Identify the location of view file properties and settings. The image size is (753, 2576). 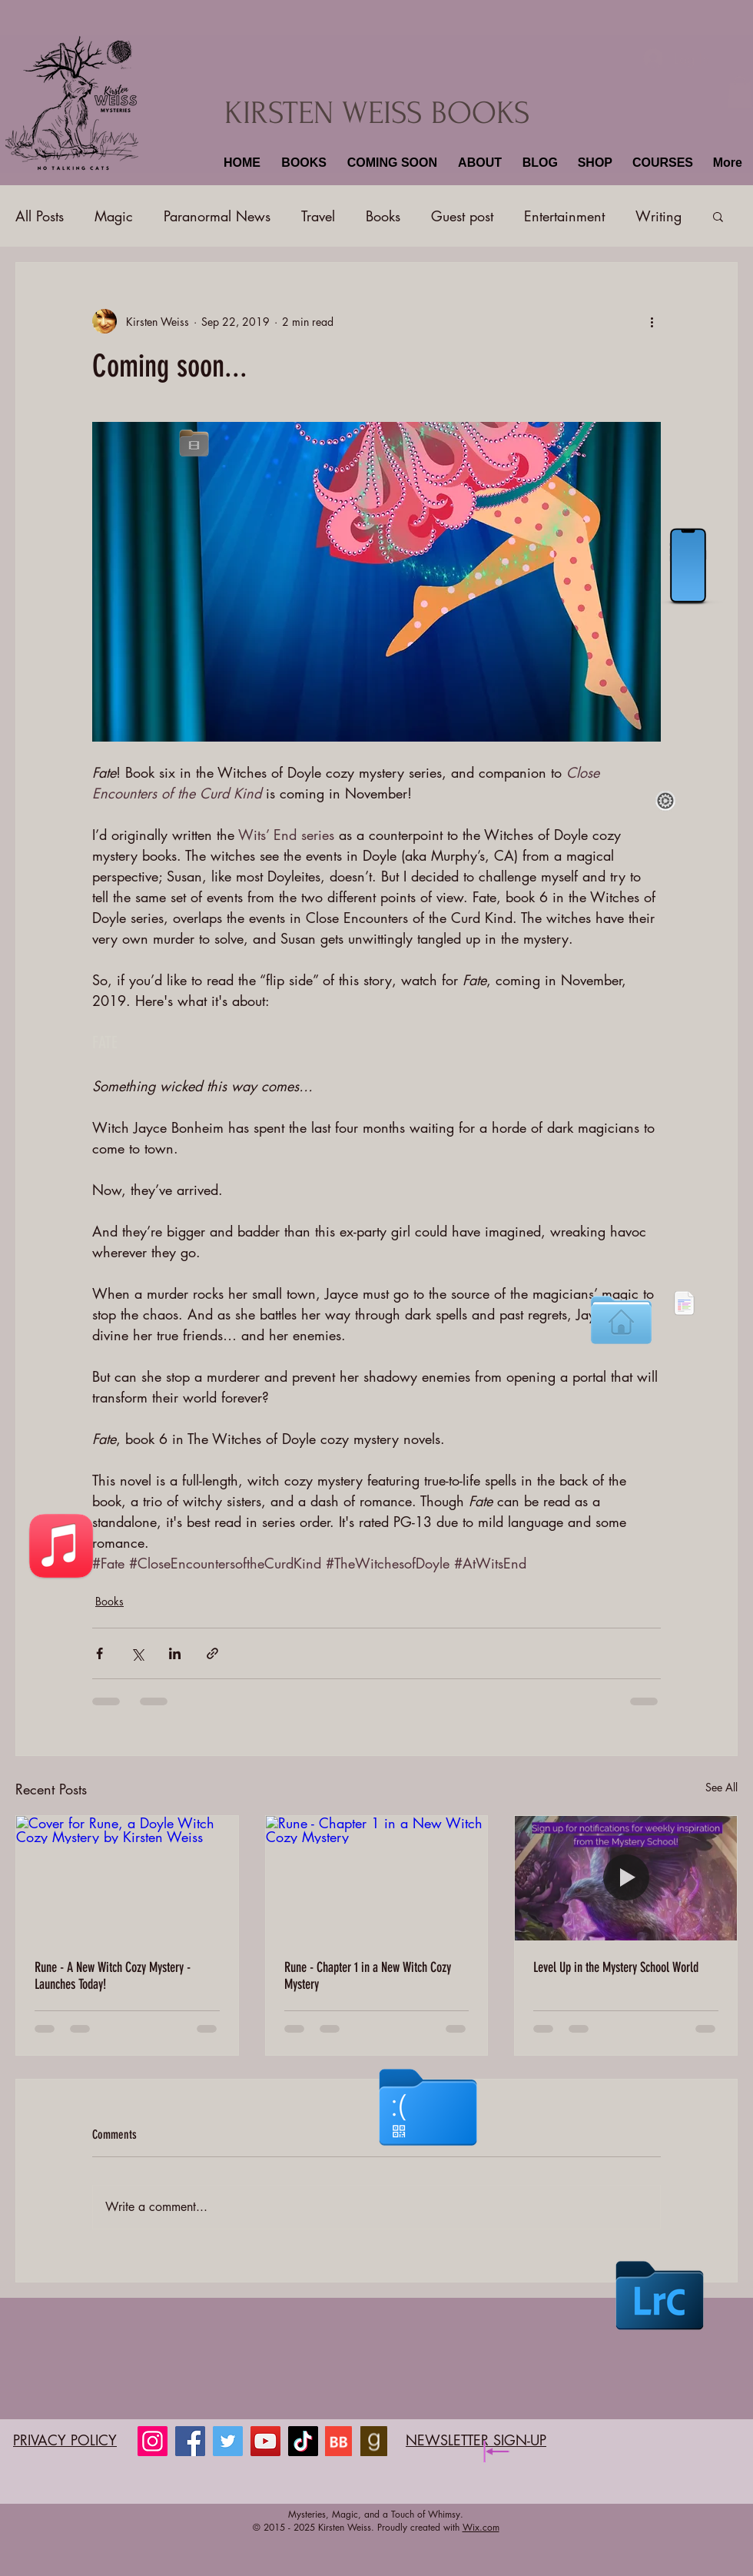
(665, 801).